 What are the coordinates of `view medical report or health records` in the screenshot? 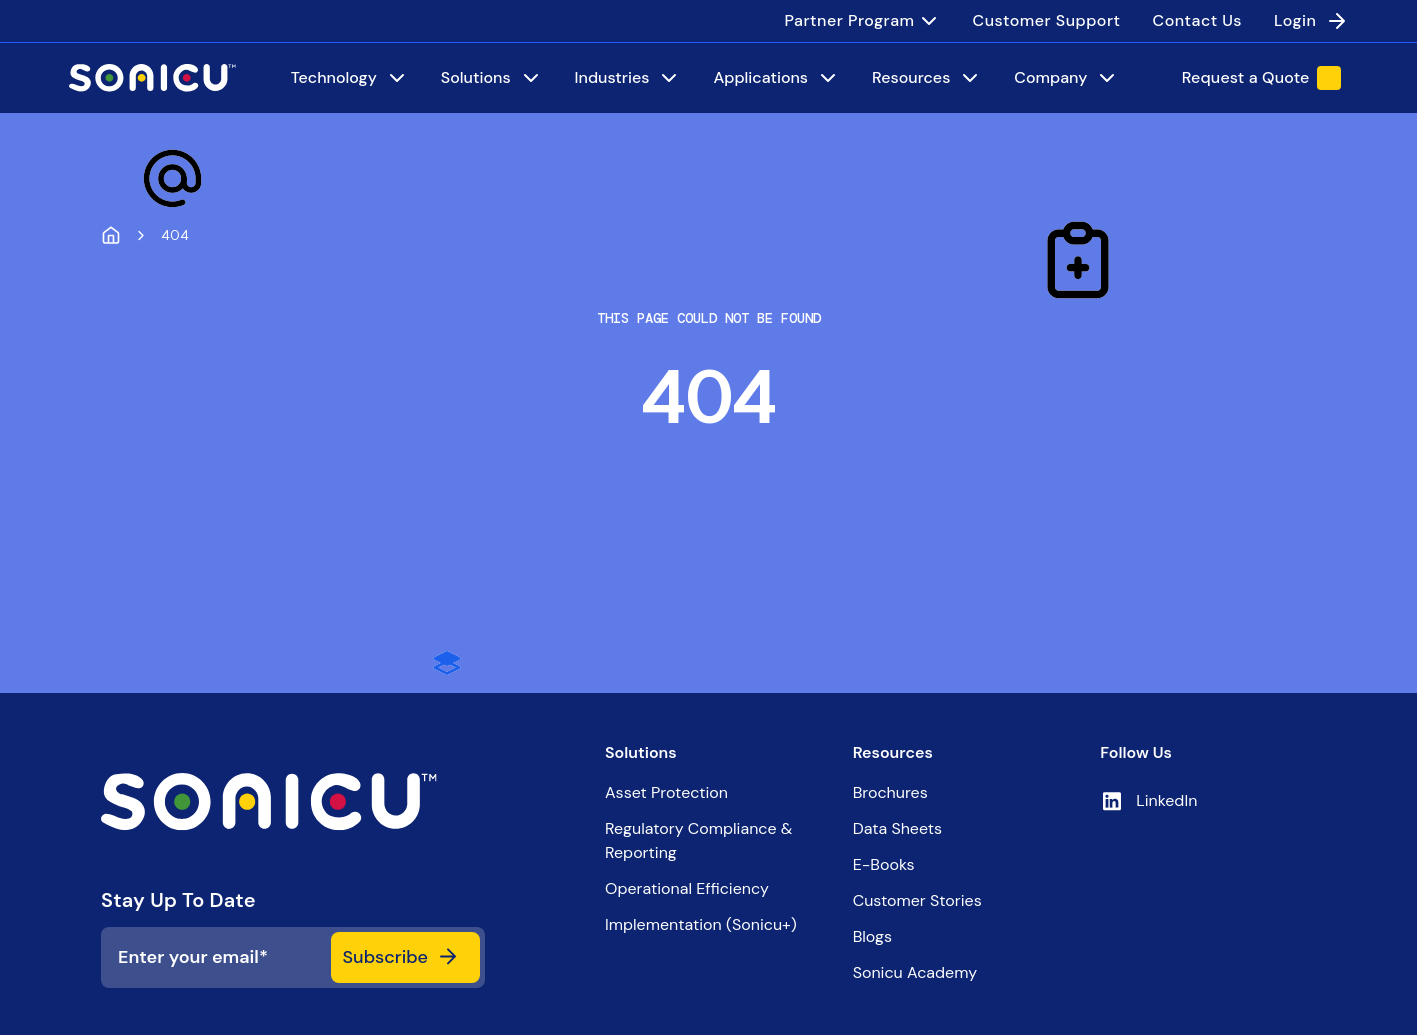 It's located at (1078, 260).